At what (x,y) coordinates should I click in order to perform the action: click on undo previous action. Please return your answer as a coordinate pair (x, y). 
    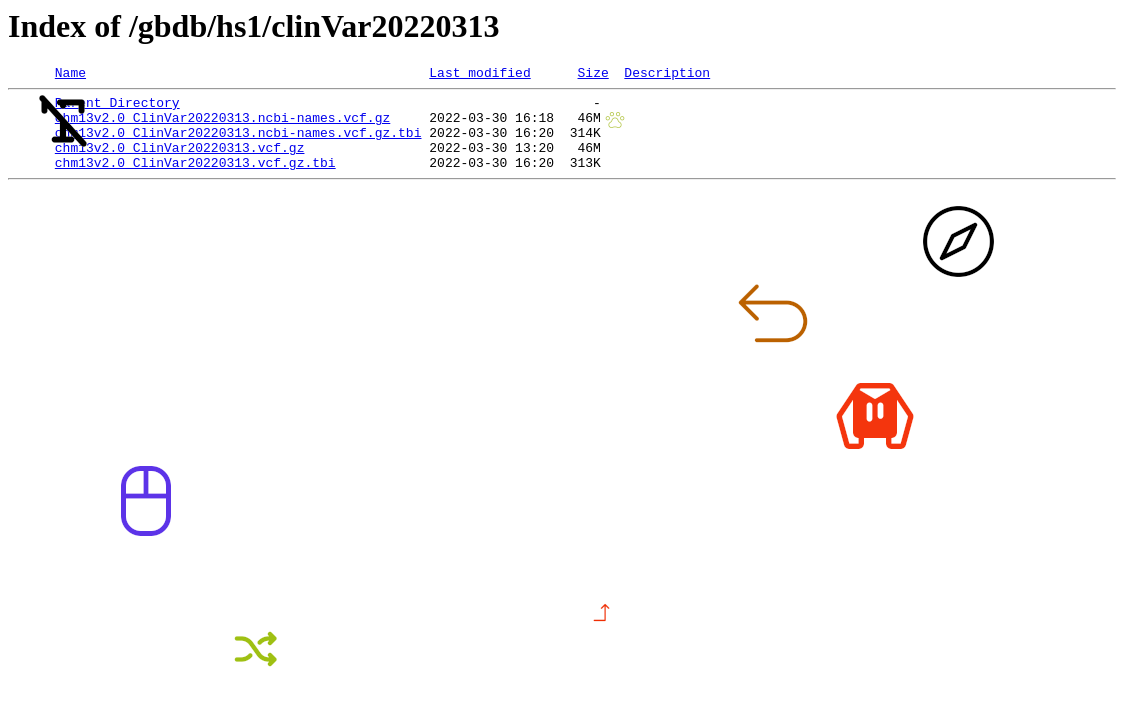
    Looking at the image, I should click on (773, 316).